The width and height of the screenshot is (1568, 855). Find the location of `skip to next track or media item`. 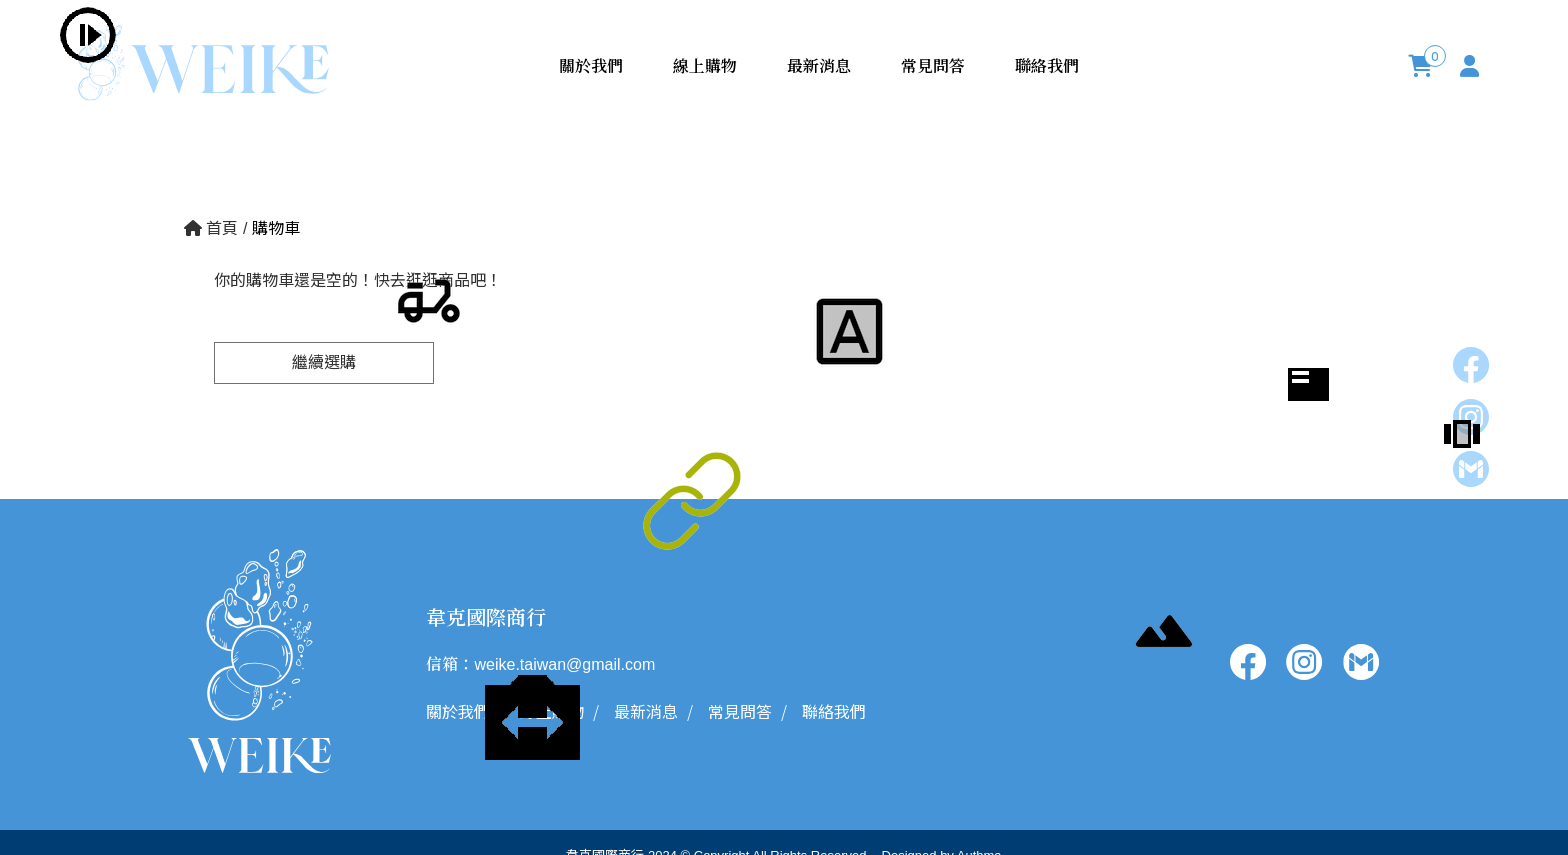

skip to next track or media item is located at coordinates (88, 35).